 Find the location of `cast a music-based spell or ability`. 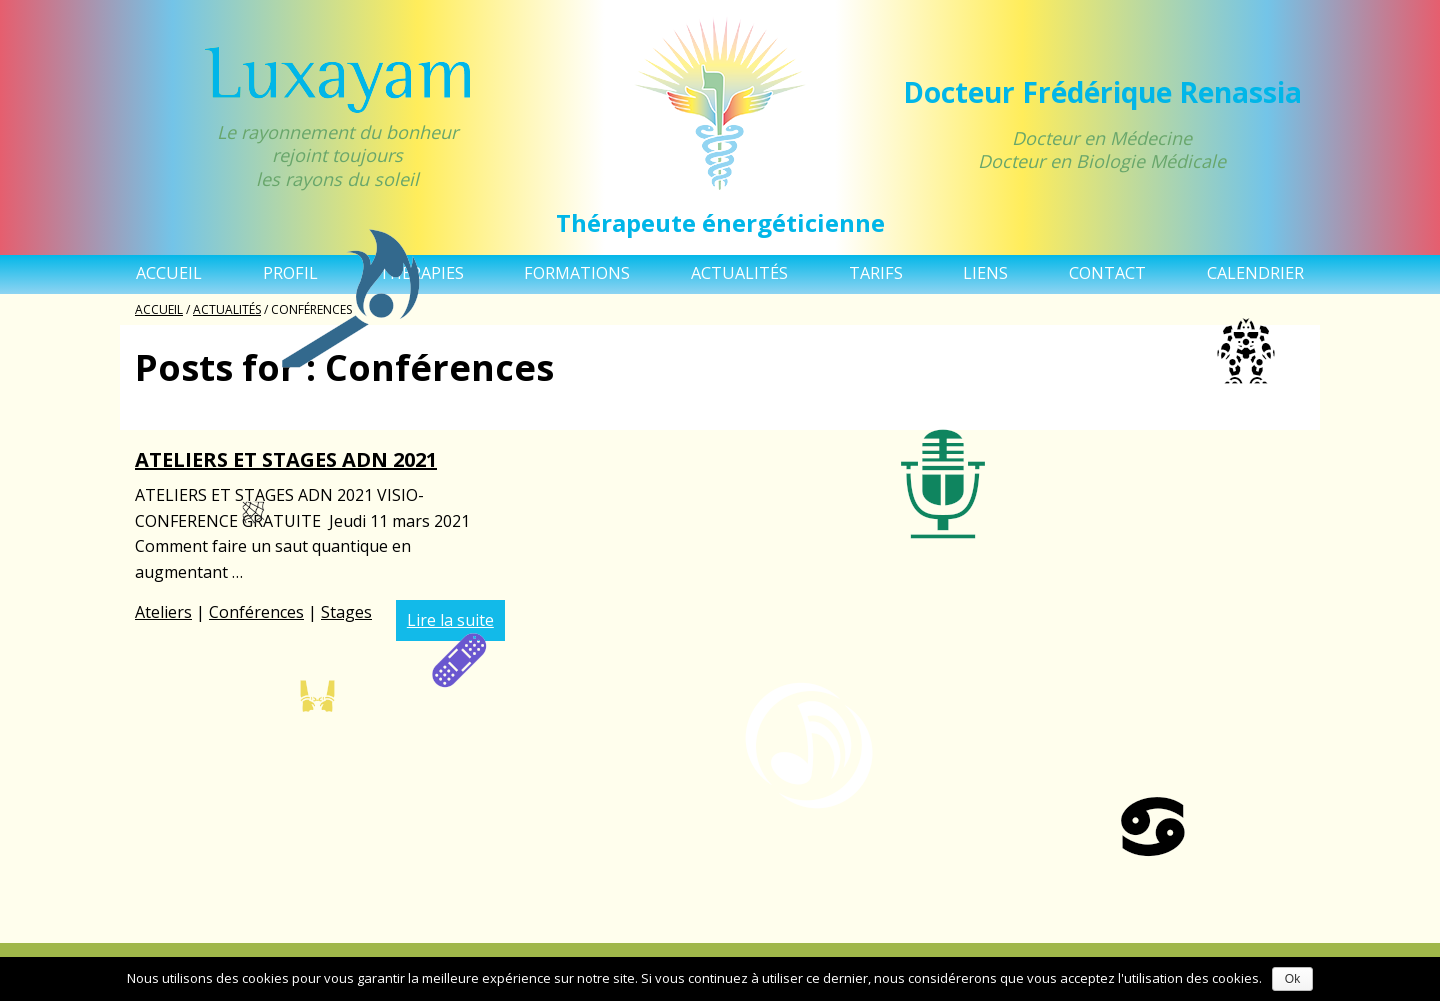

cast a music-based spell or ability is located at coordinates (809, 746).